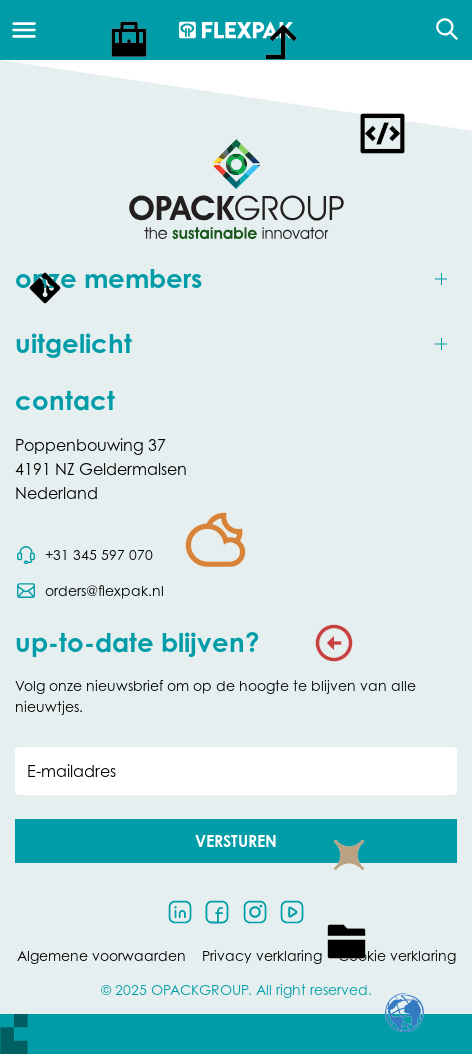 The height and width of the screenshot is (1054, 472). What do you see at coordinates (404, 1012) in the screenshot?
I see `Esri geographic information system (GIS) branding` at bounding box center [404, 1012].